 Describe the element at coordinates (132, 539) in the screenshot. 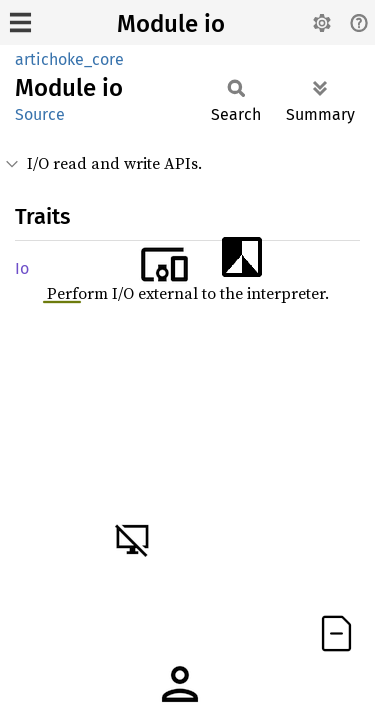

I see `desktop access is currently disabled` at that location.